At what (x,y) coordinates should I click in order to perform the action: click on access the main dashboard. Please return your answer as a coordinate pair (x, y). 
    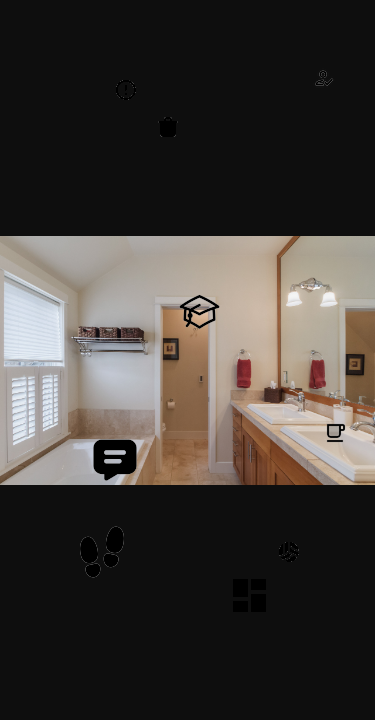
    Looking at the image, I should click on (249, 595).